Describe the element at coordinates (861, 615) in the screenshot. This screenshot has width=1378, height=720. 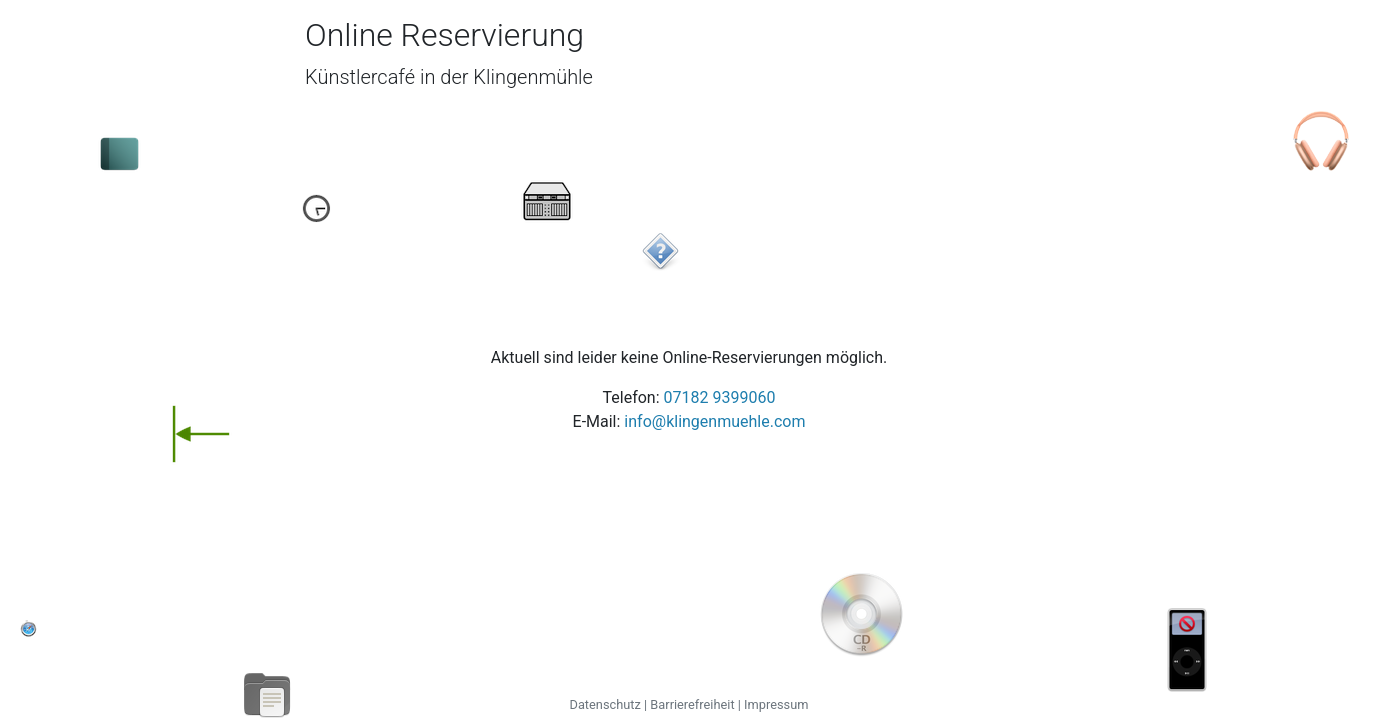
I see `burn files to a recordable CD` at that location.